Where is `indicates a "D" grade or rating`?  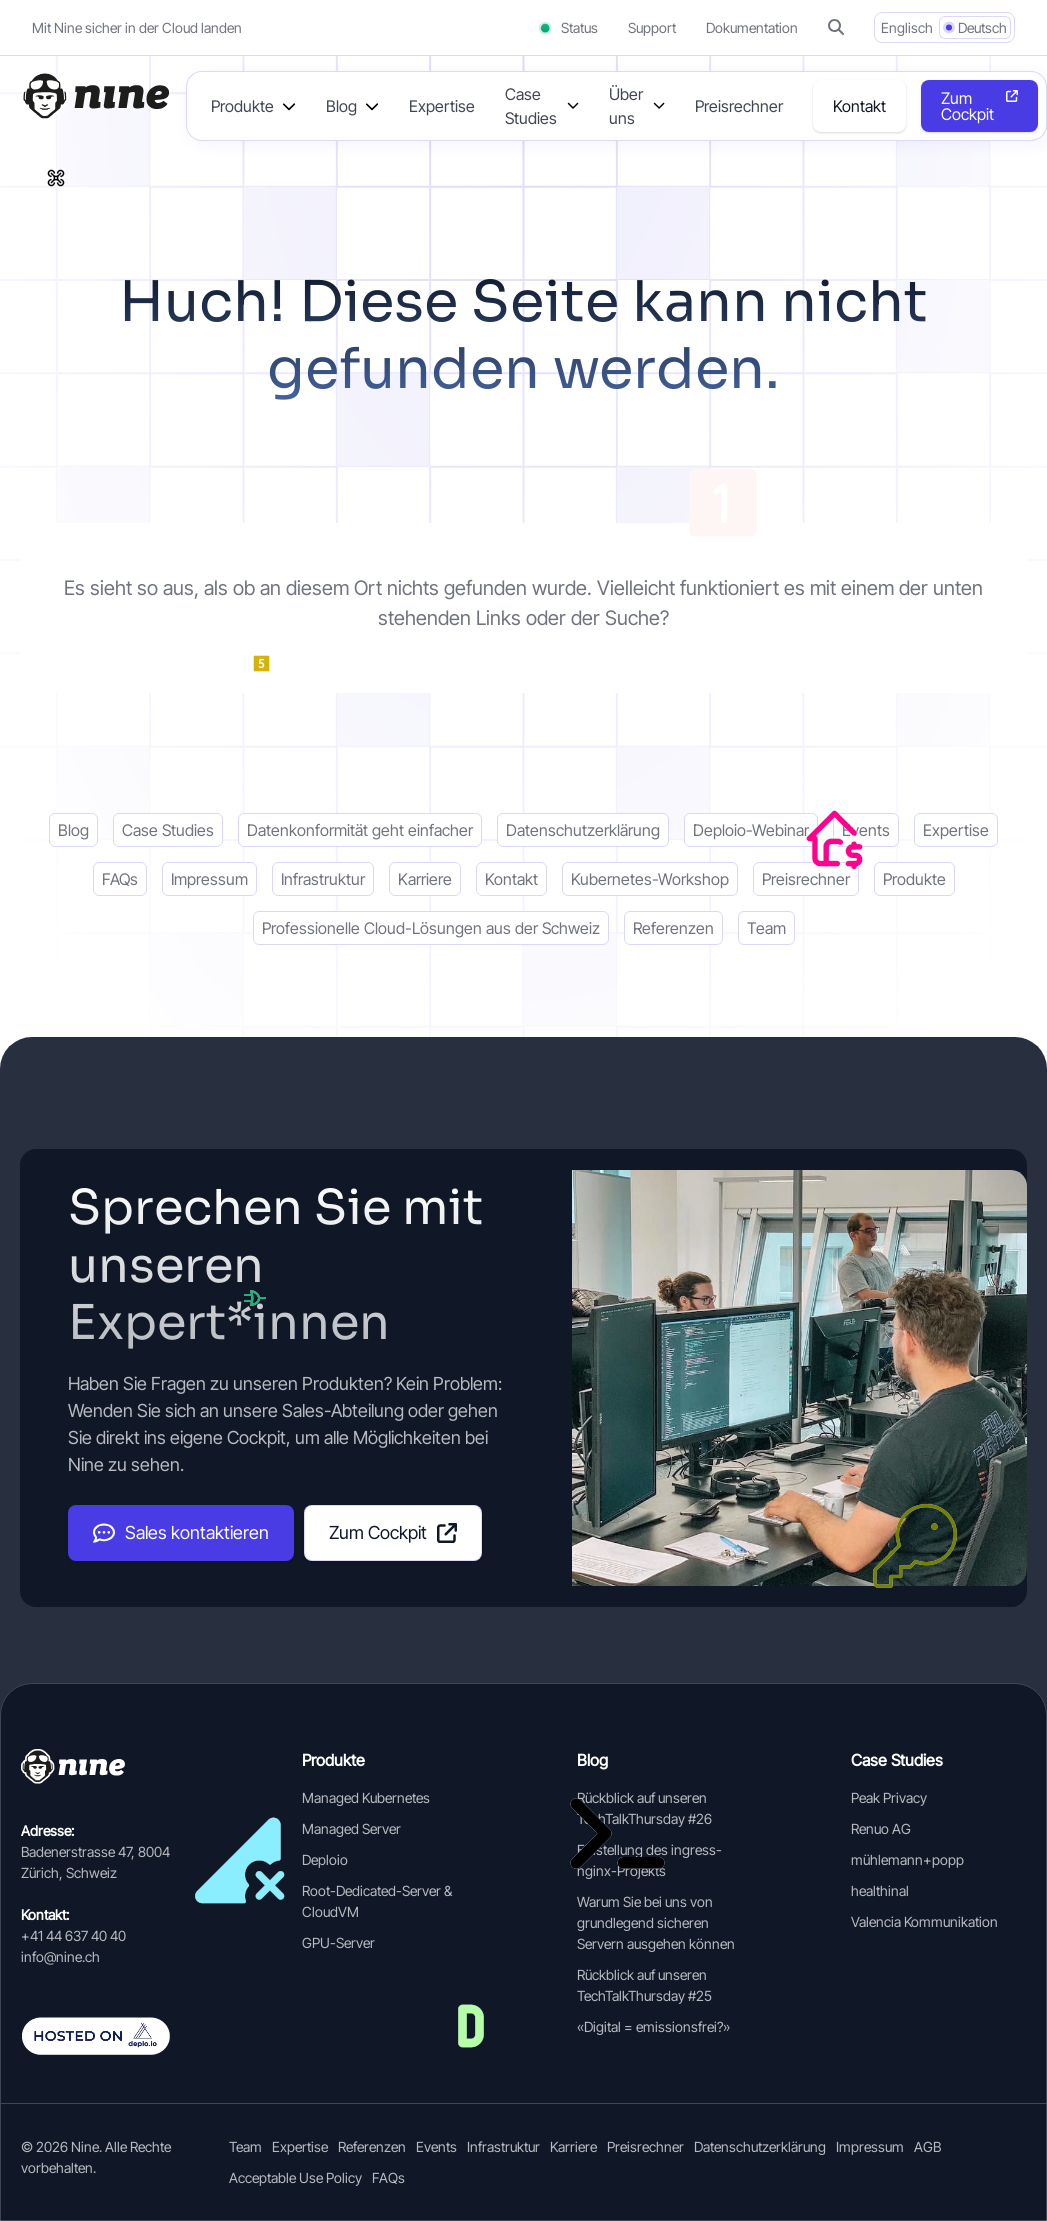 indicates a "D" grade or rating is located at coordinates (471, 2026).